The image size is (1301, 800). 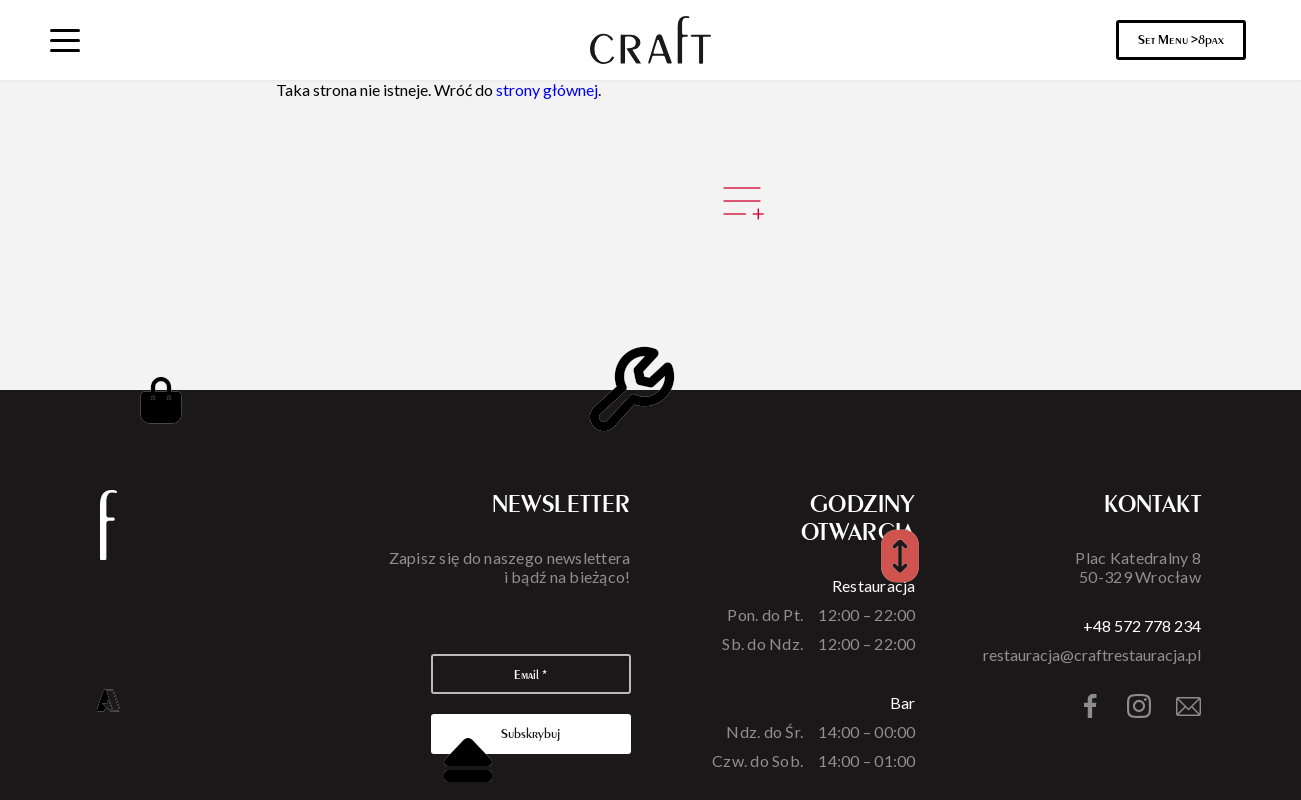 I want to click on access settings or configuration options, so click(x=632, y=389).